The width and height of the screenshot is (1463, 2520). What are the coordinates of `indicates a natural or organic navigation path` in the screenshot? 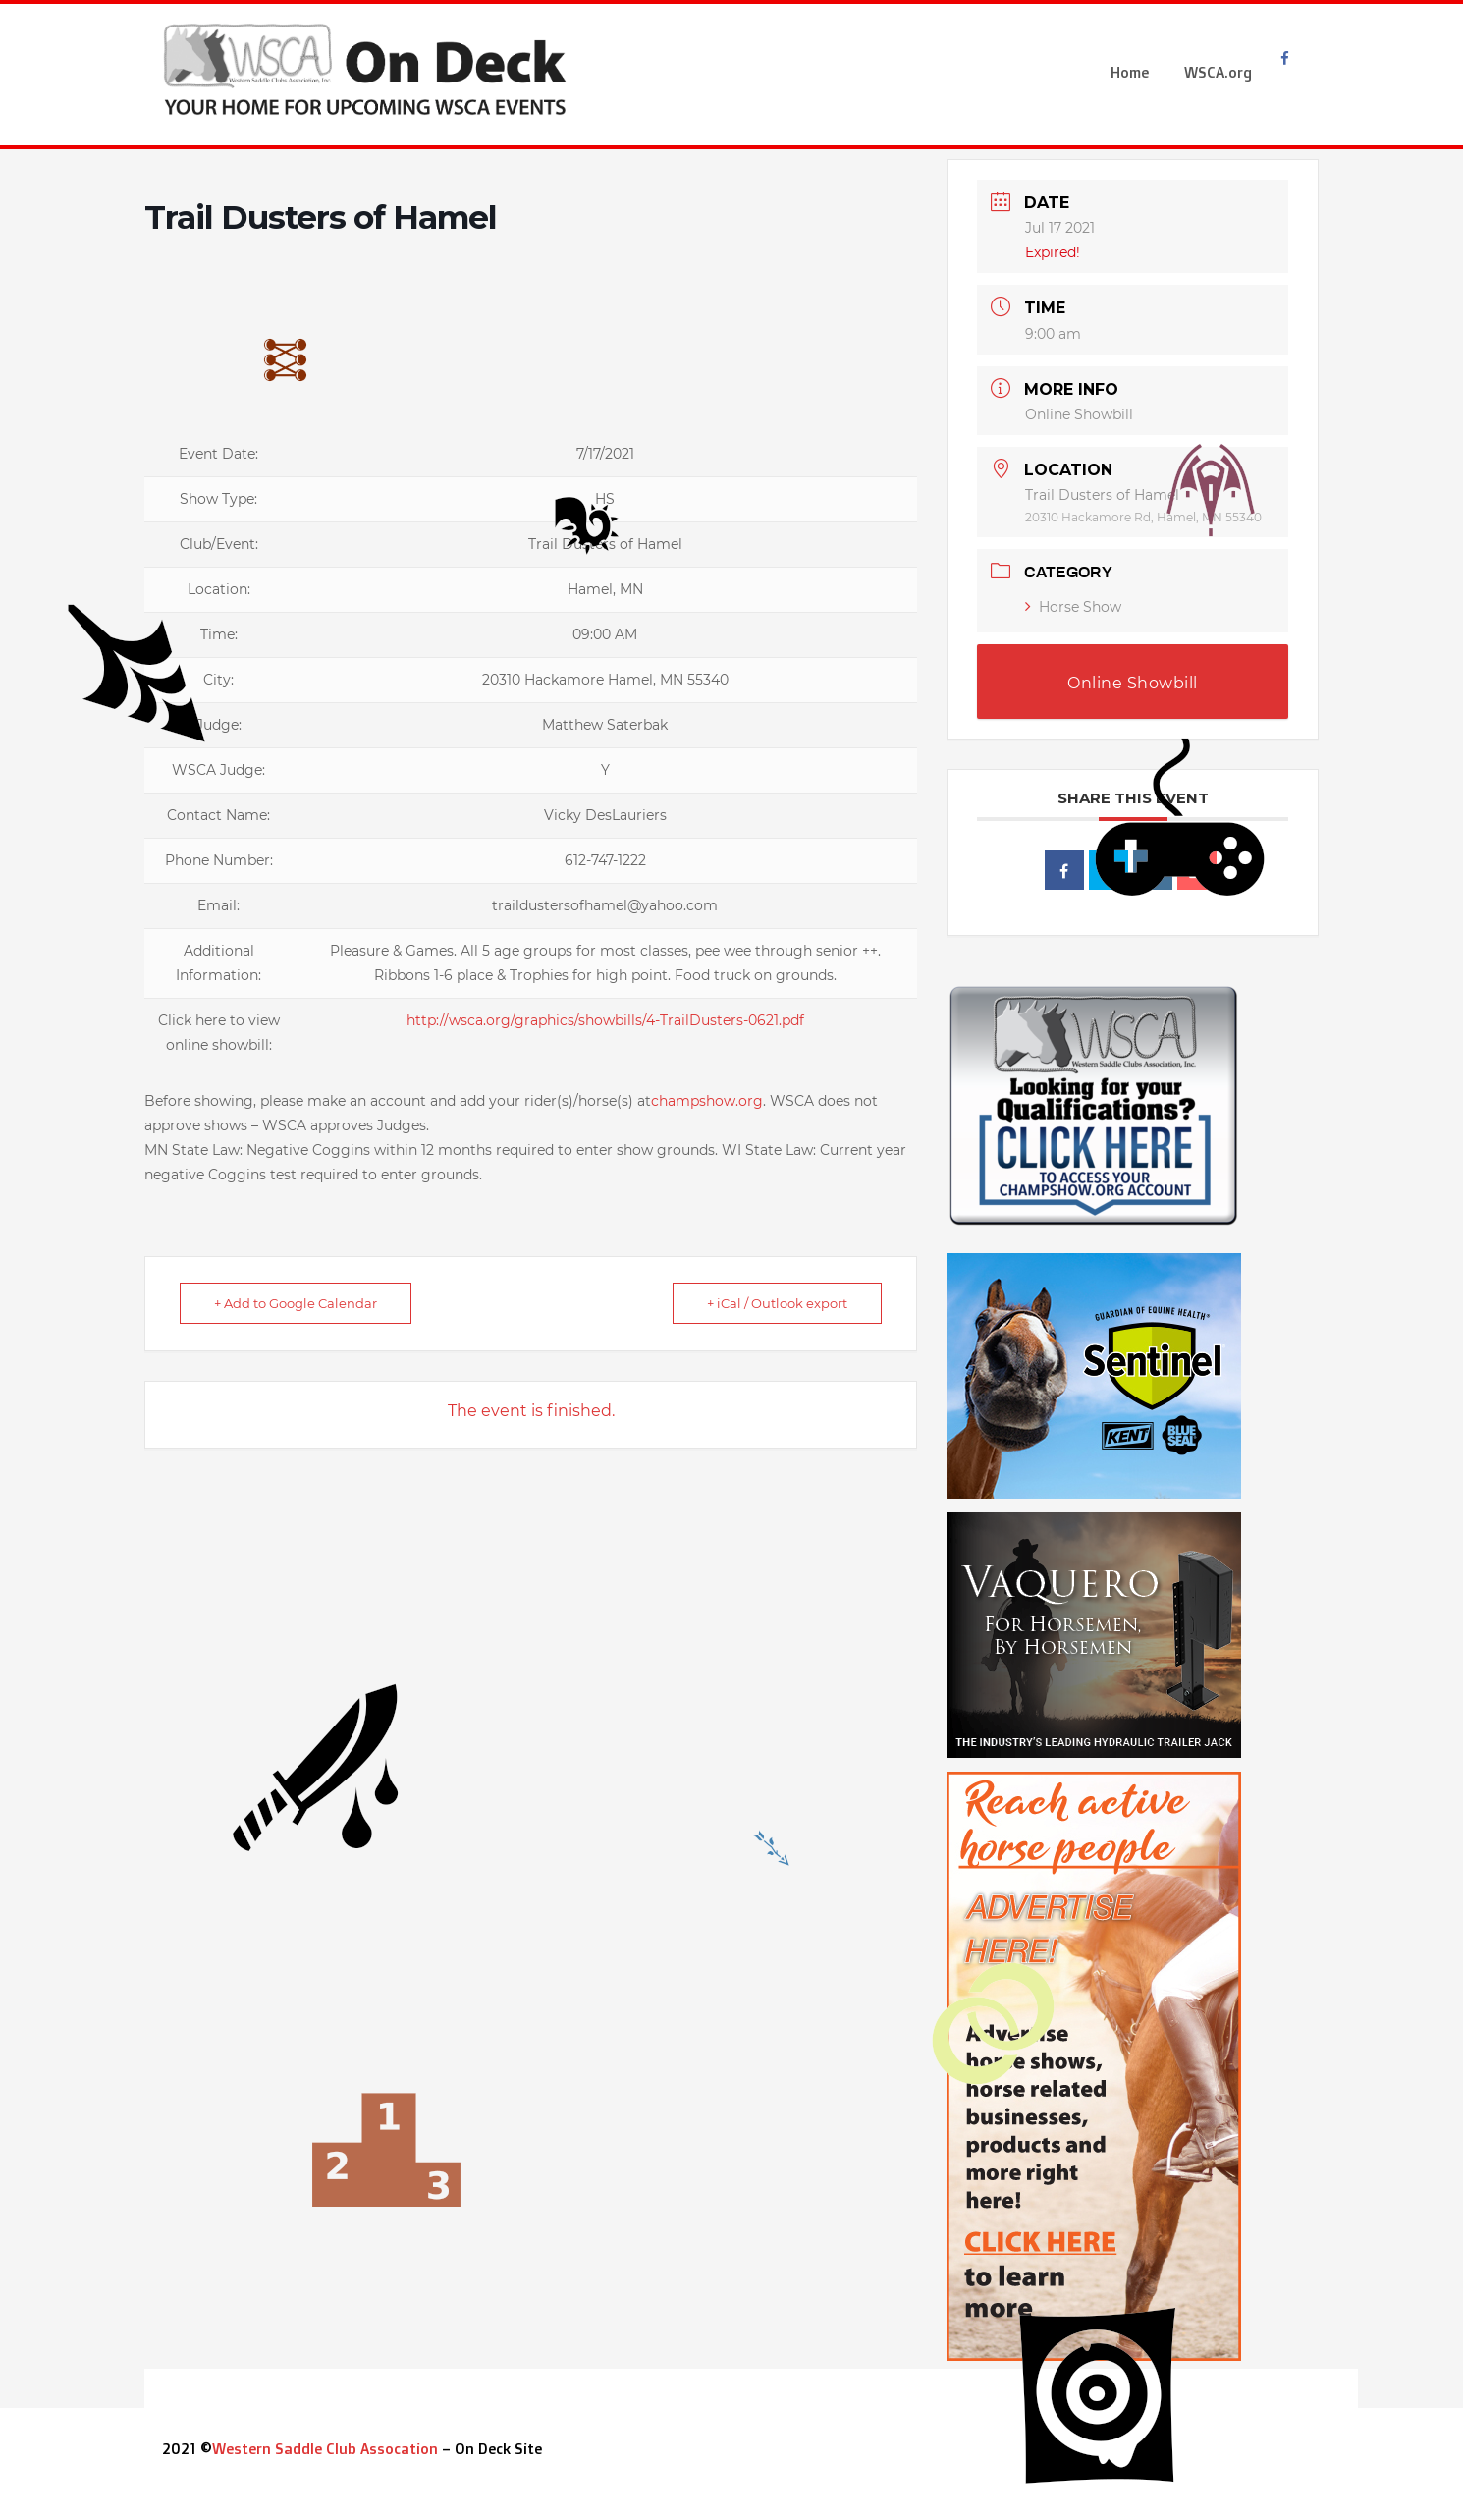 It's located at (771, 1847).